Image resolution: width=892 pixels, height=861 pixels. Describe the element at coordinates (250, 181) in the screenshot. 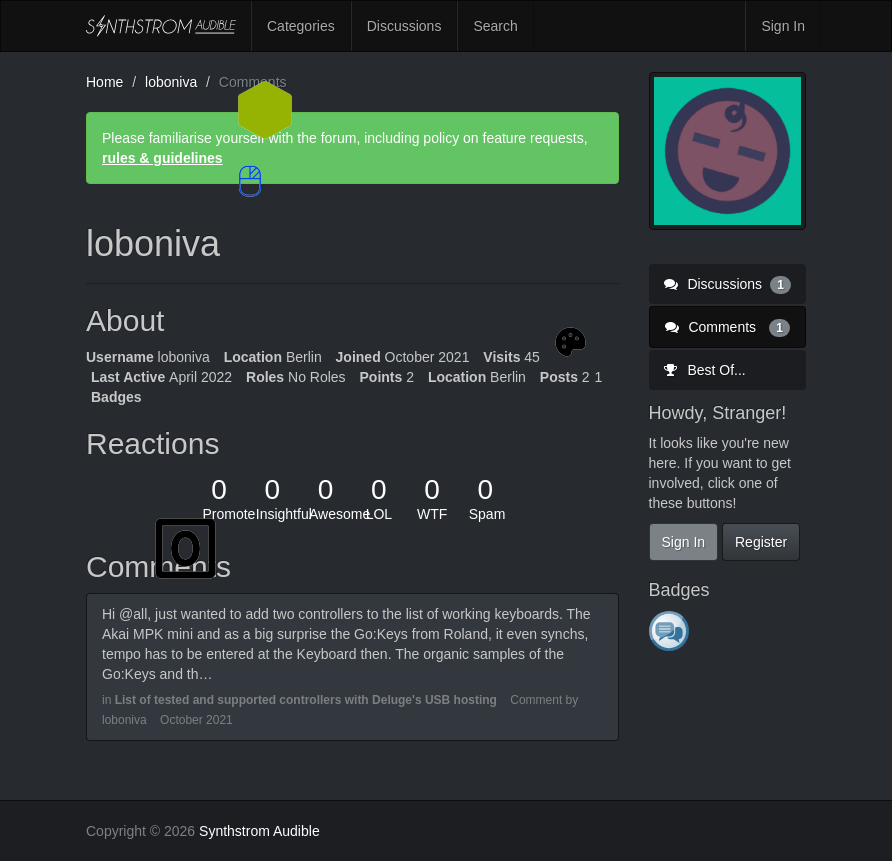

I see `right-click to open context menu` at that location.